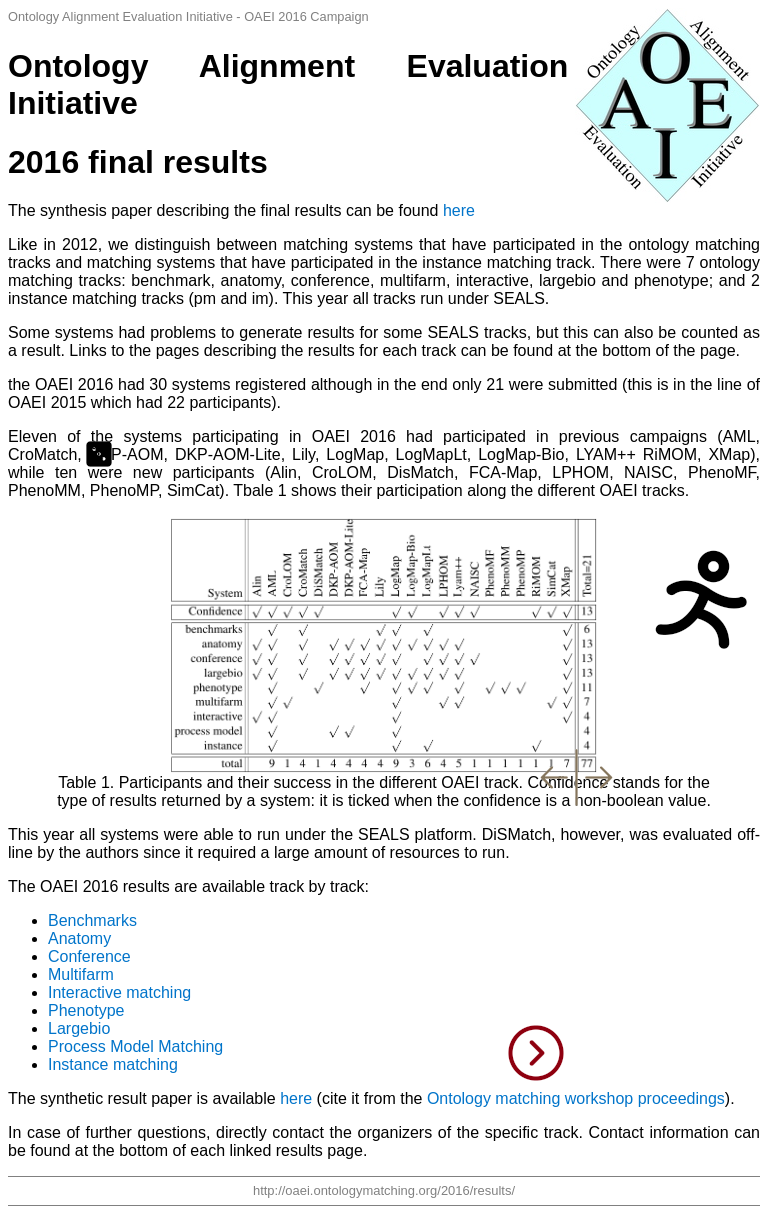 The width and height of the screenshot is (768, 1214). Describe the element at coordinates (703, 598) in the screenshot. I see `start a running or fitness activity` at that location.